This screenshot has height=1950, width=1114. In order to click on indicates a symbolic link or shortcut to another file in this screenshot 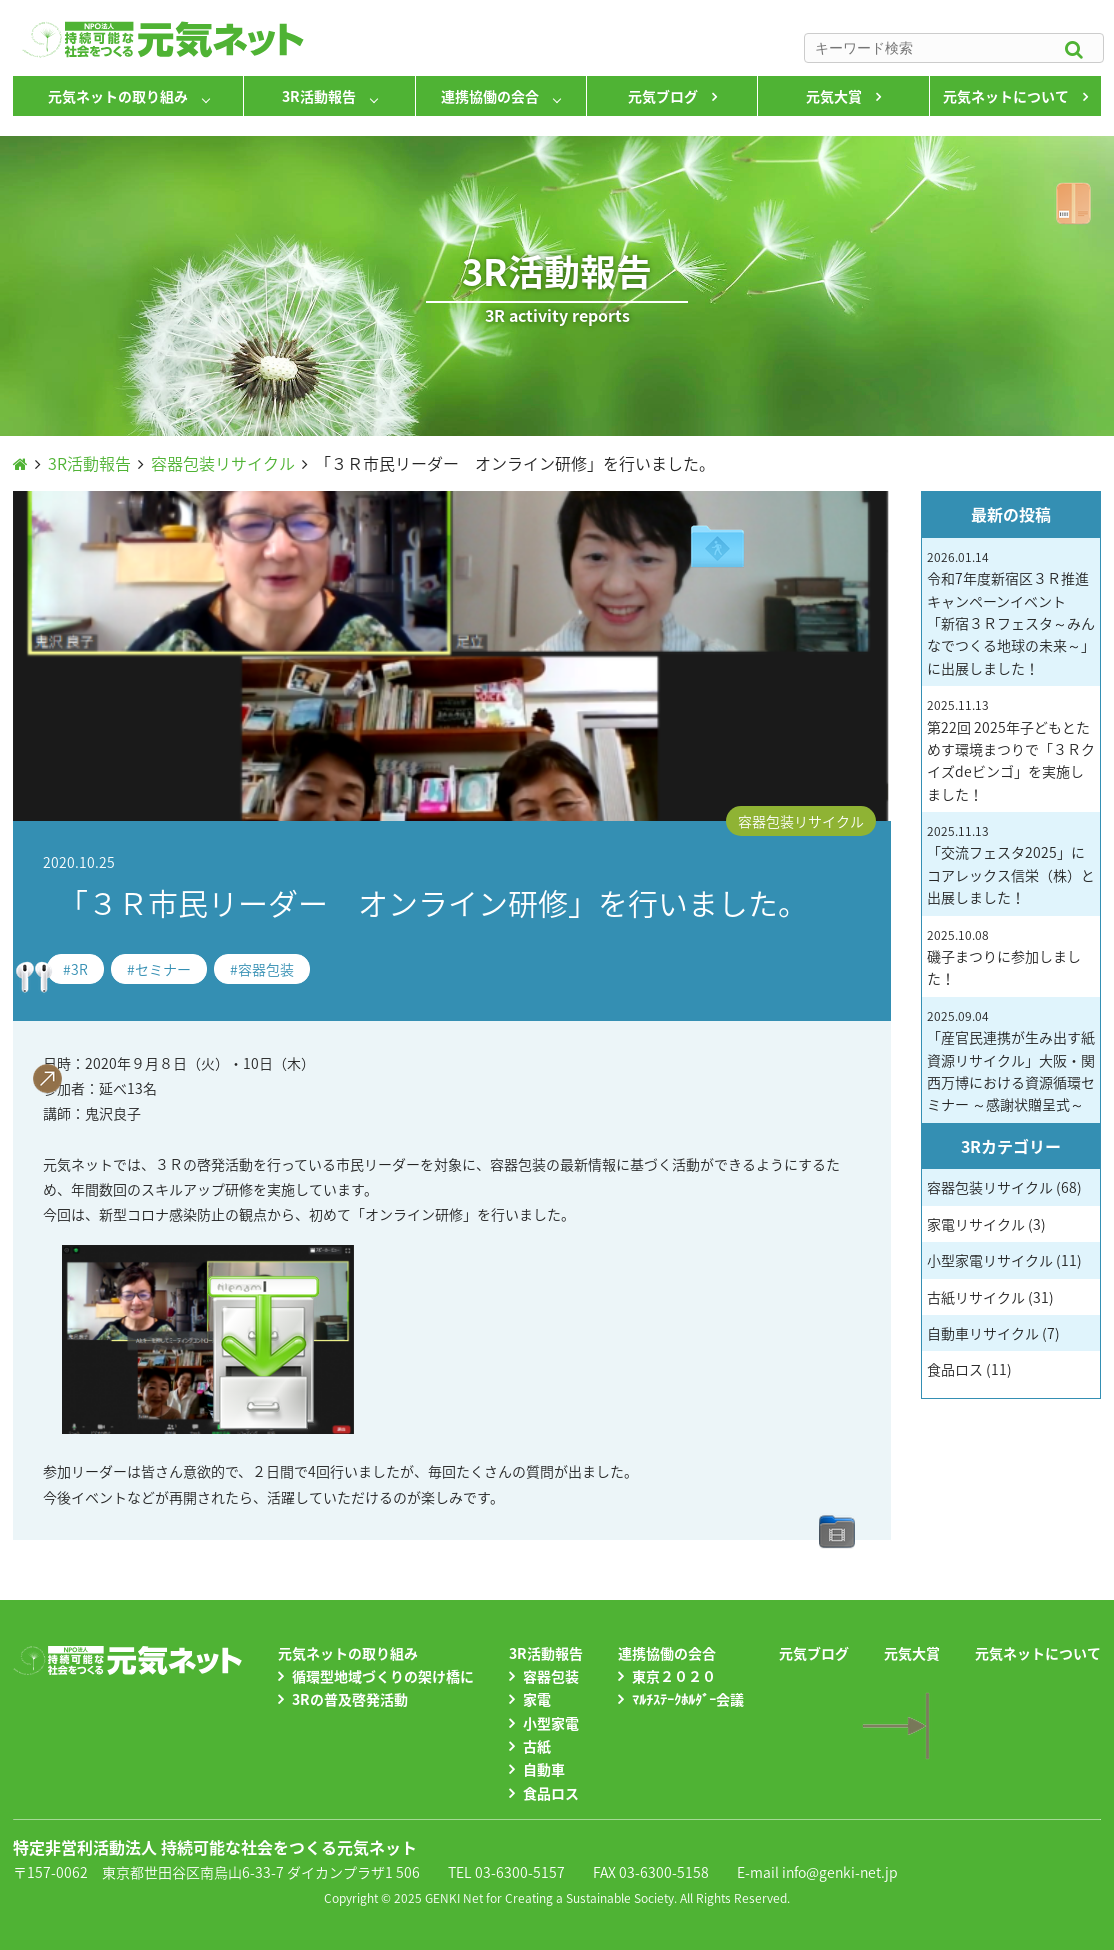, I will do `click(47, 1078)`.